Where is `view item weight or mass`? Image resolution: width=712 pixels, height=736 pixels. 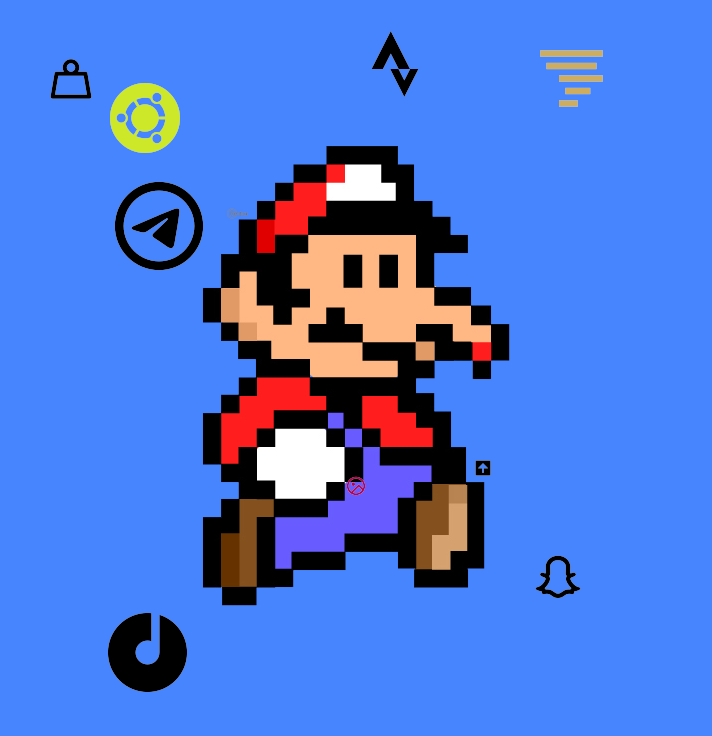
view item weight or mass is located at coordinates (71, 80).